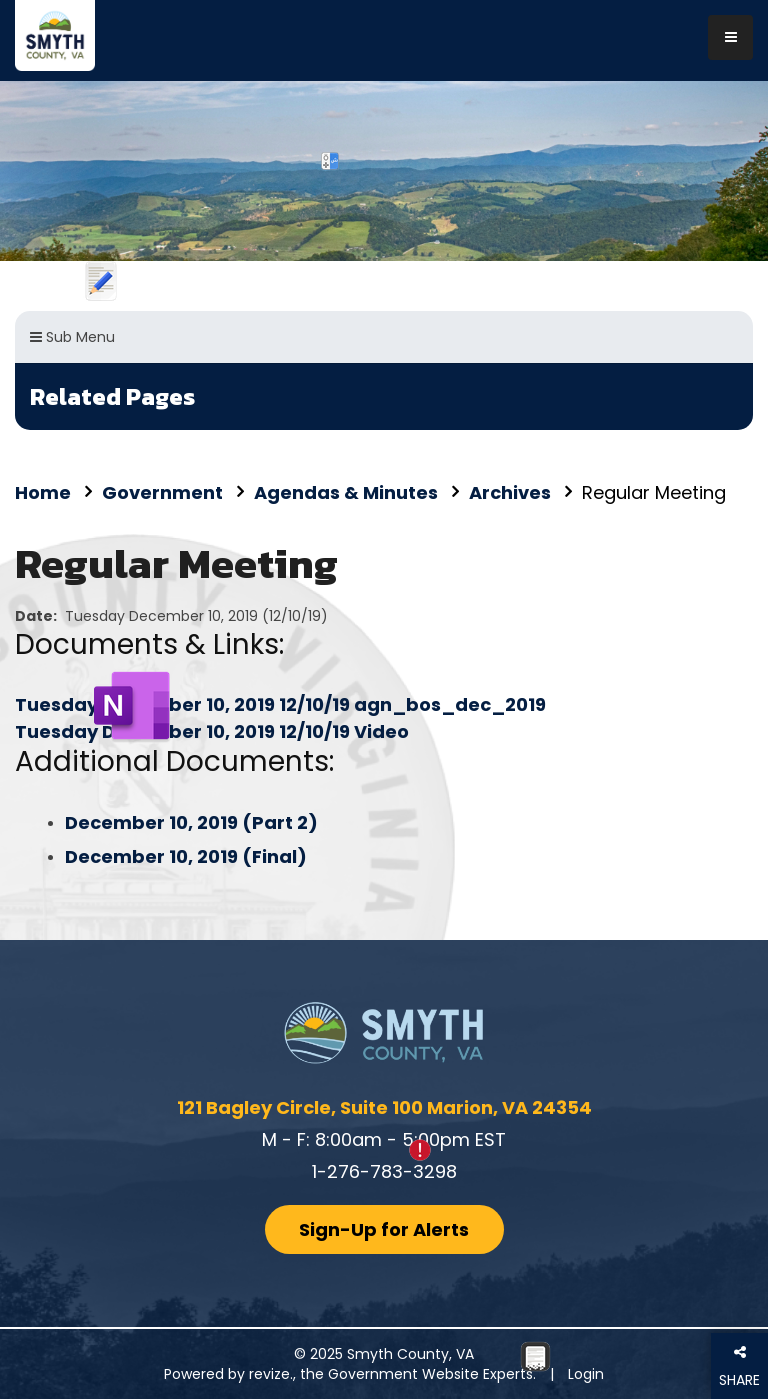 Image resolution: width=768 pixels, height=1399 pixels. What do you see at coordinates (132, 705) in the screenshot?
I see `open Microsoft OneNote` at bounding box center [132, 705].